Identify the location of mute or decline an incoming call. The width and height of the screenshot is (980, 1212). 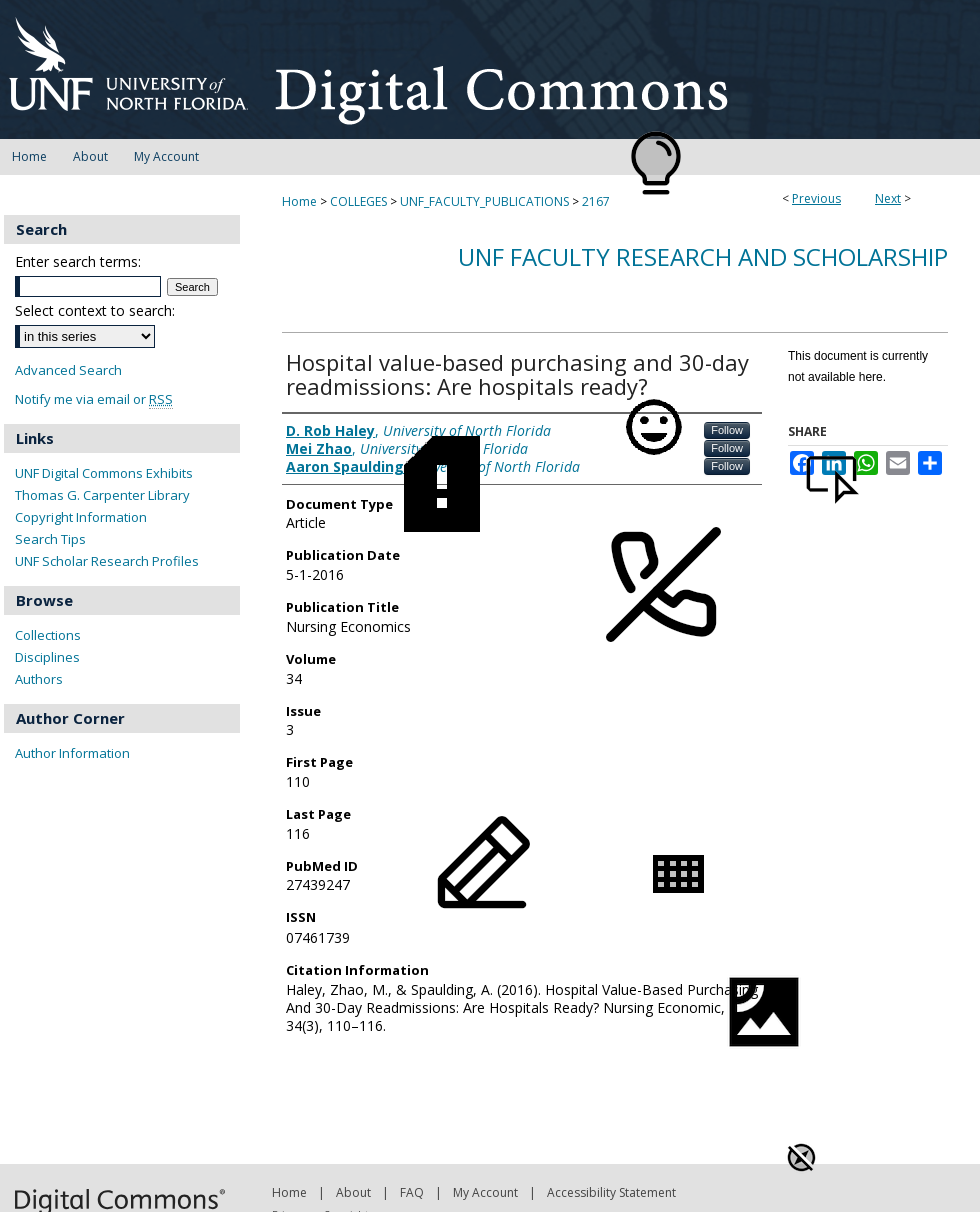
(663, 584).